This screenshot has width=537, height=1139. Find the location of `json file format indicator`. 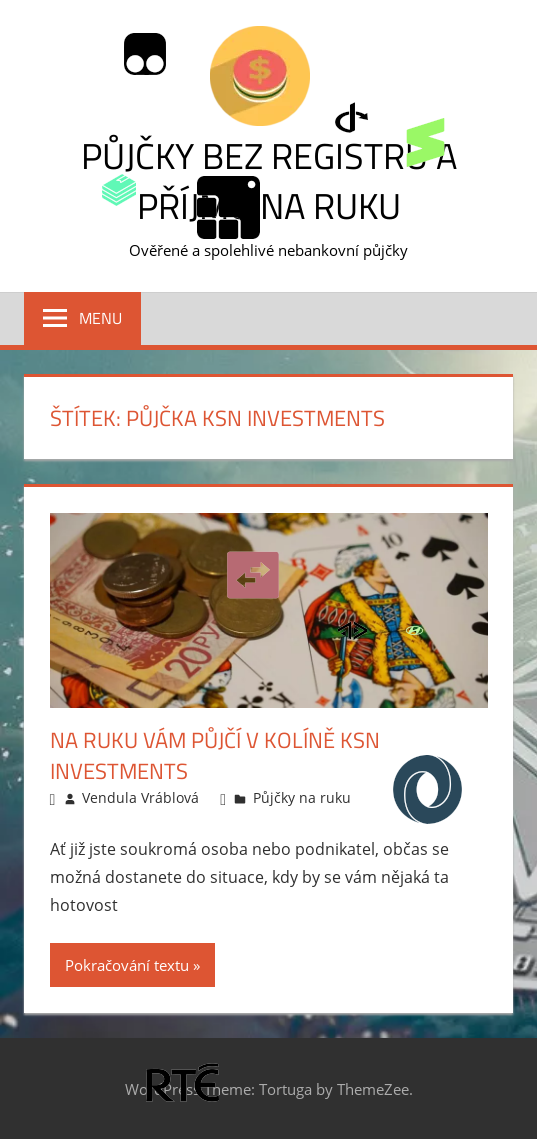

json file format indicator is located at coordinates (427, 789).